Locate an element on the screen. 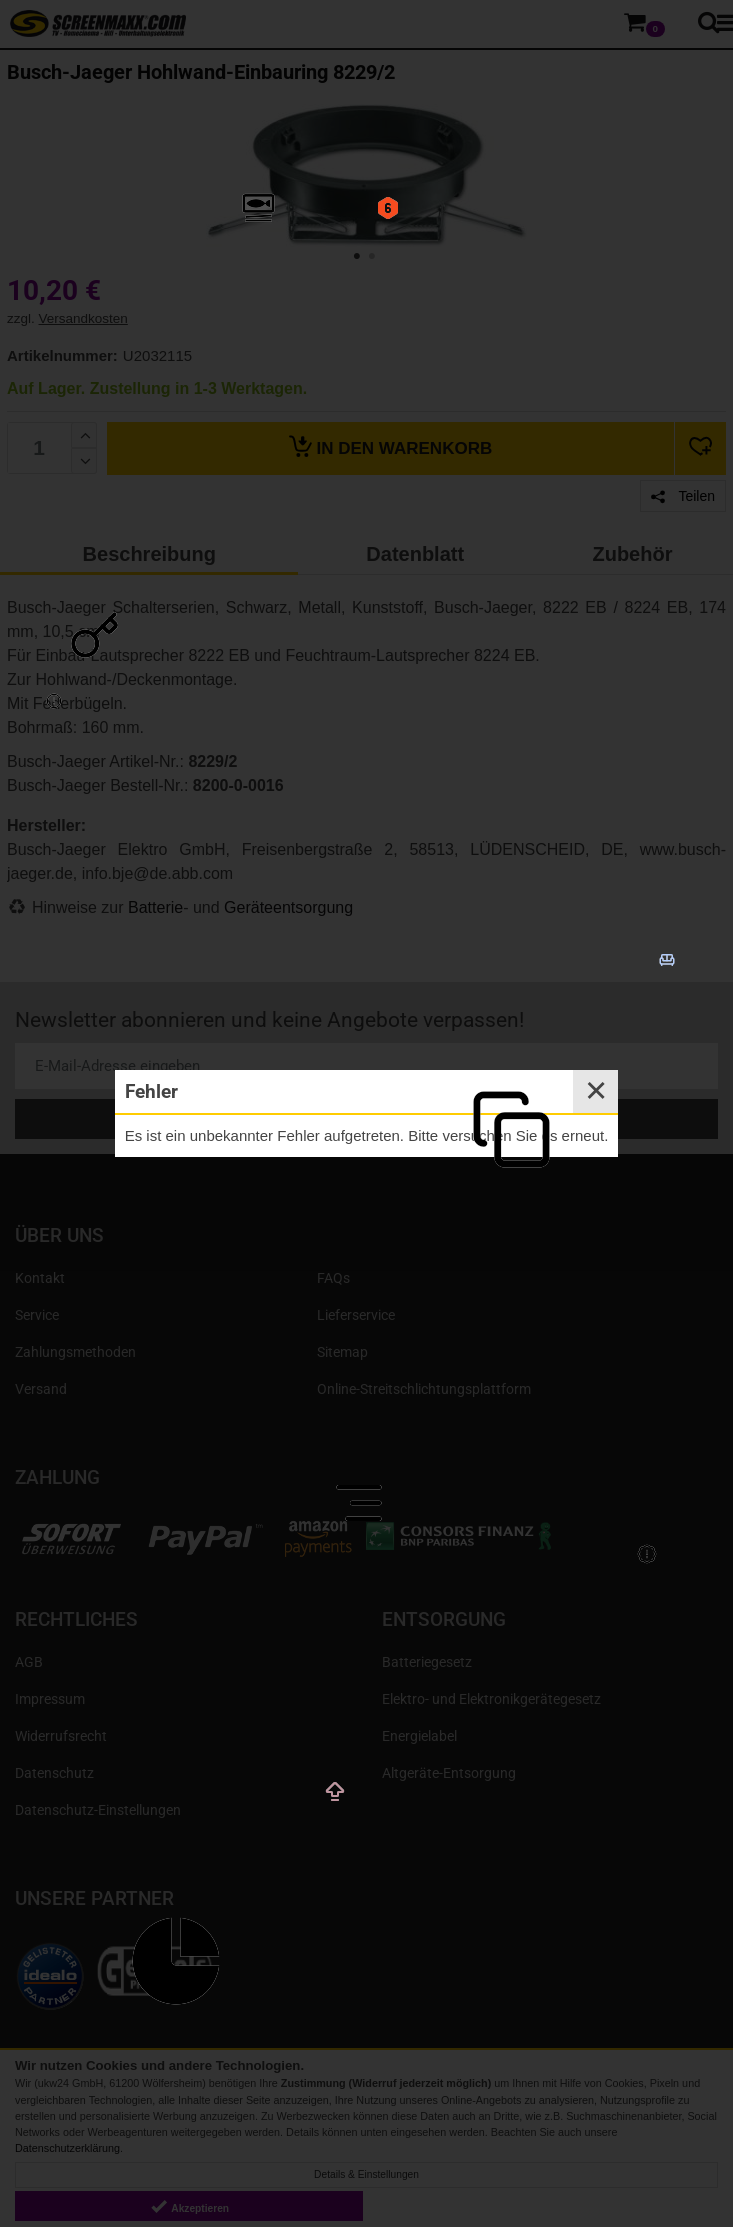 The width and height of the screenshot is (733, 2227). view pie chart analytics is located at coordinates (176, 1961).